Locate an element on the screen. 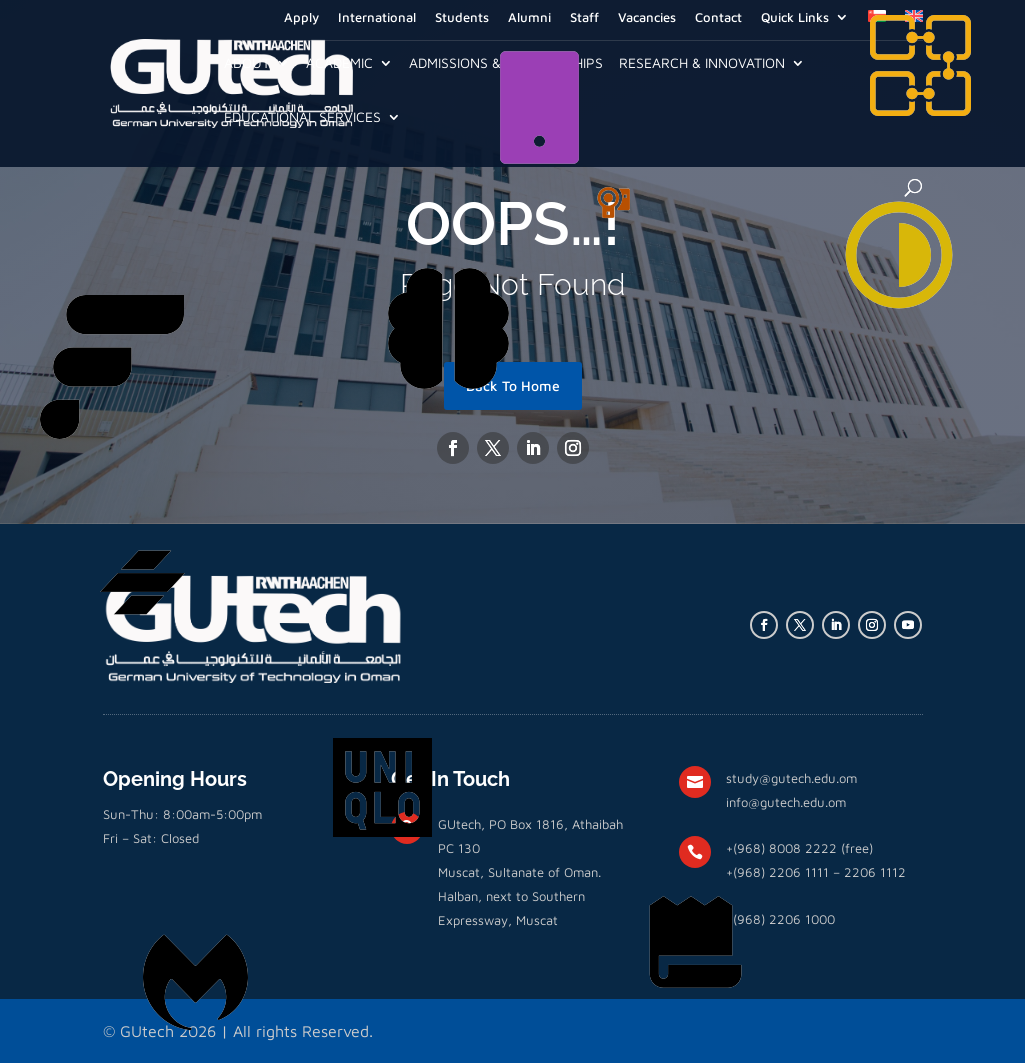 Image resolution: width=1025 pixels, height=1063 pixels. stencil brand logo is located at coordinates (142, 582).